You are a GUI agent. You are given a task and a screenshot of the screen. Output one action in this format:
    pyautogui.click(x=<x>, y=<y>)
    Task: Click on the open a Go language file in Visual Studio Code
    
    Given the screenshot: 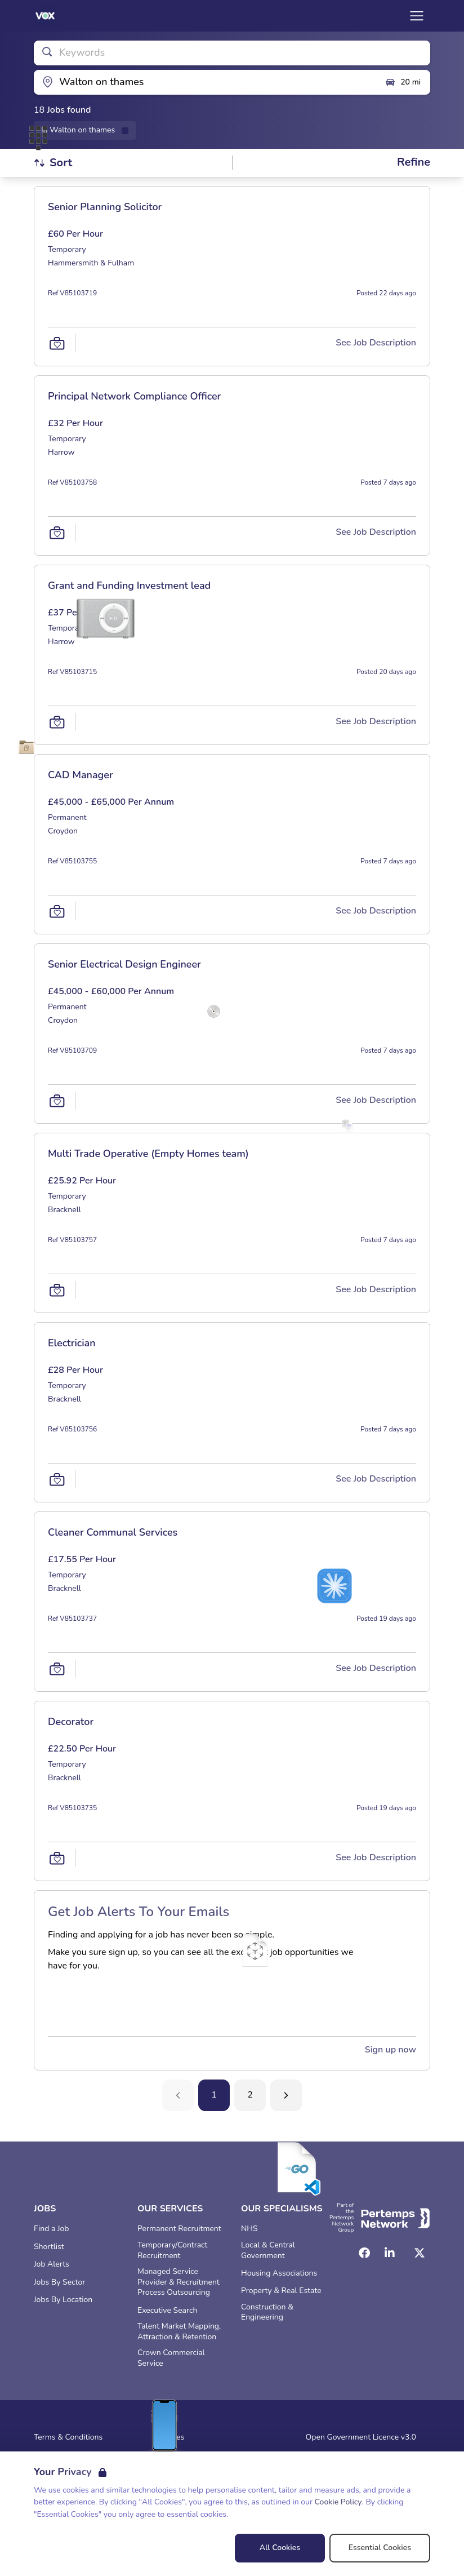 What is the action you would take?
    pyautogui.click(x=297, y=2169)
    